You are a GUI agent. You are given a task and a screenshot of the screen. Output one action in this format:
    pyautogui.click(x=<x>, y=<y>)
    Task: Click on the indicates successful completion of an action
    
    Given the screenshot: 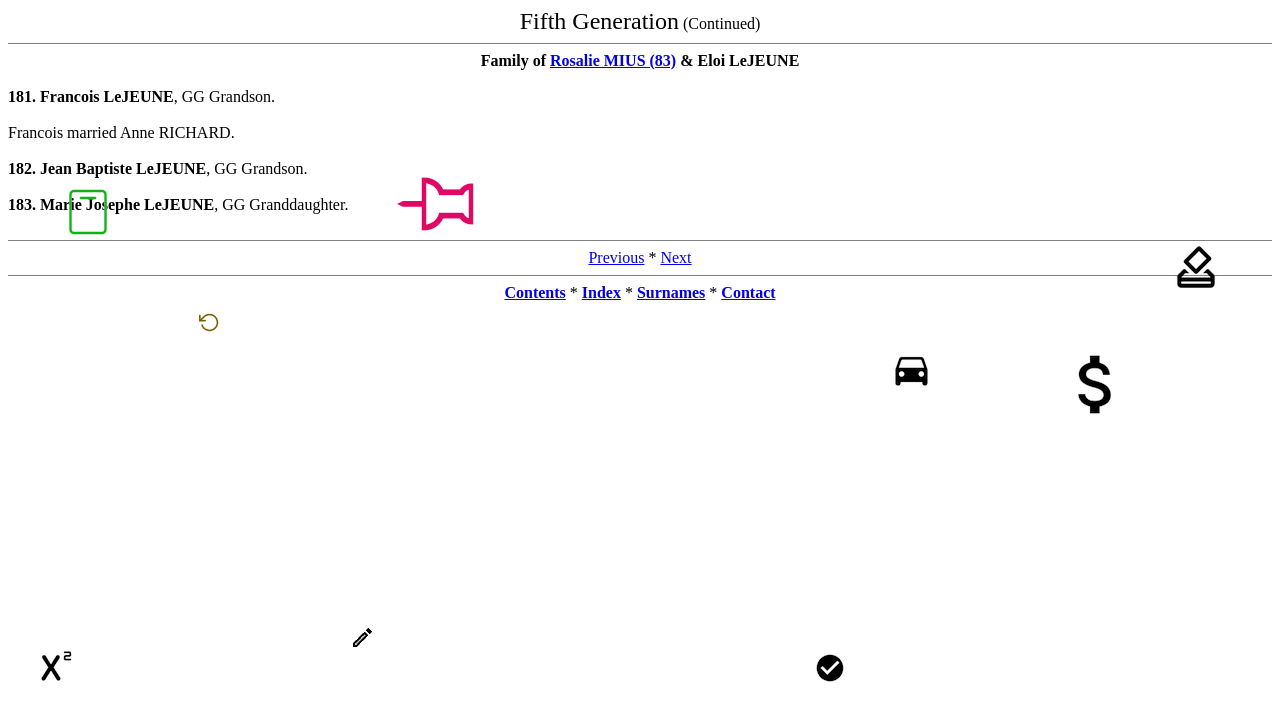 What is the action you would take?
    pyautogui.click(x=830, y=668)
    